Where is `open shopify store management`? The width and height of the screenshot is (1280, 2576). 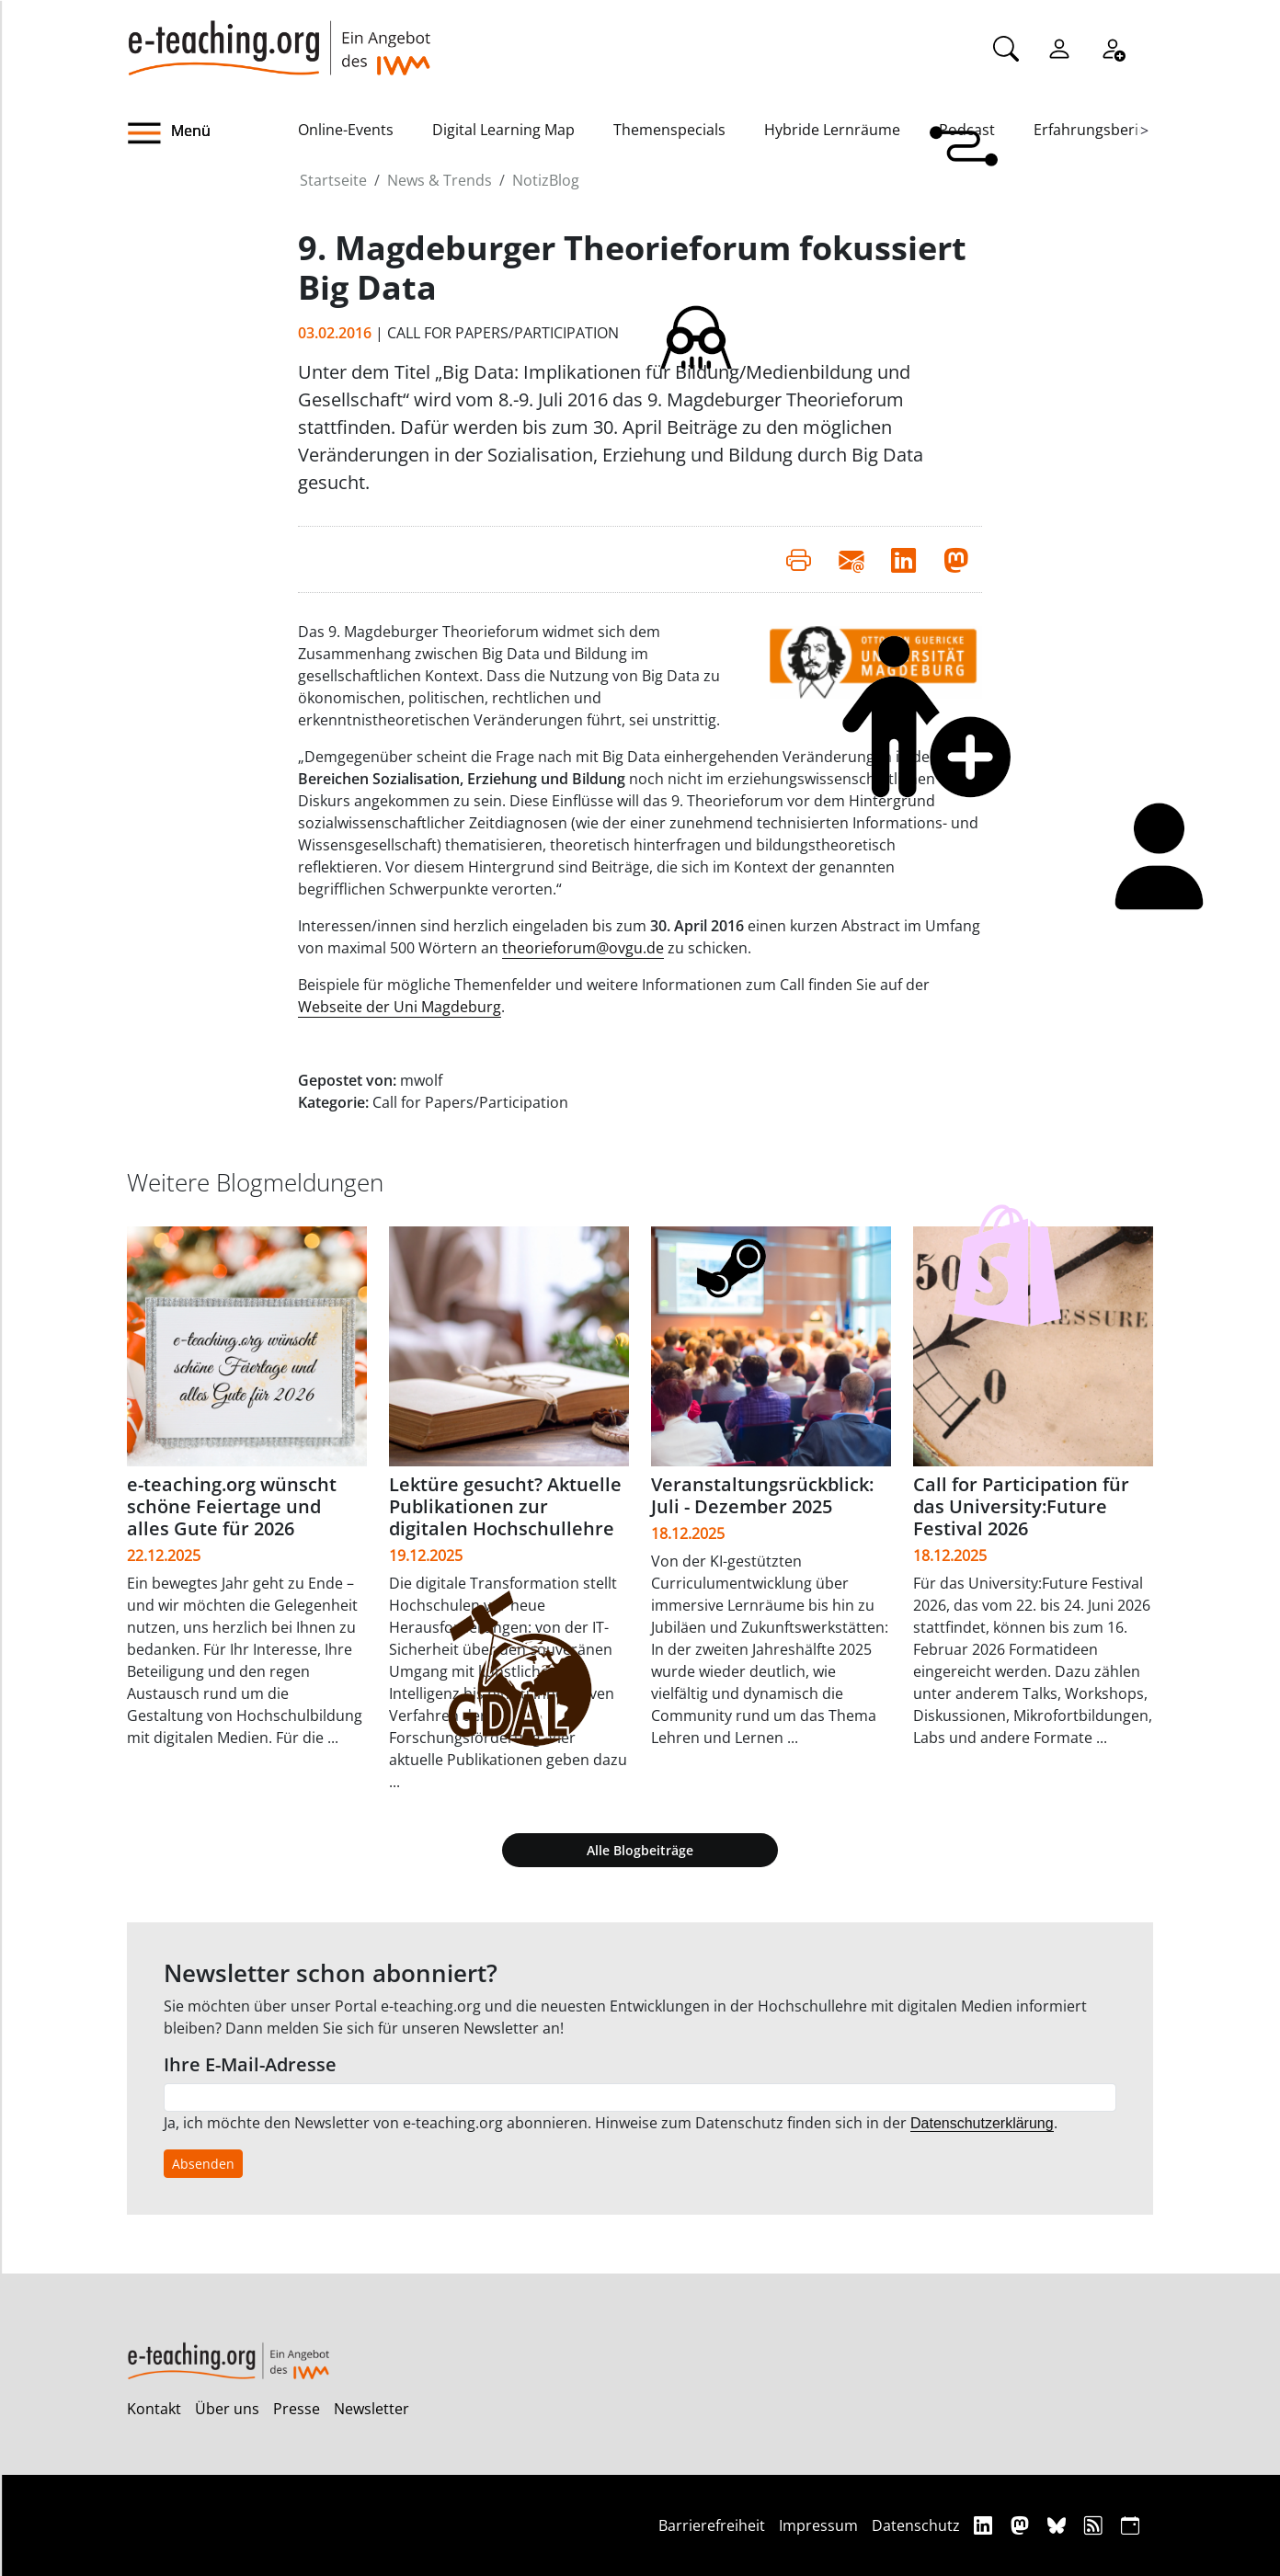
open shopify store management is located at coordinates (1007, 1265).